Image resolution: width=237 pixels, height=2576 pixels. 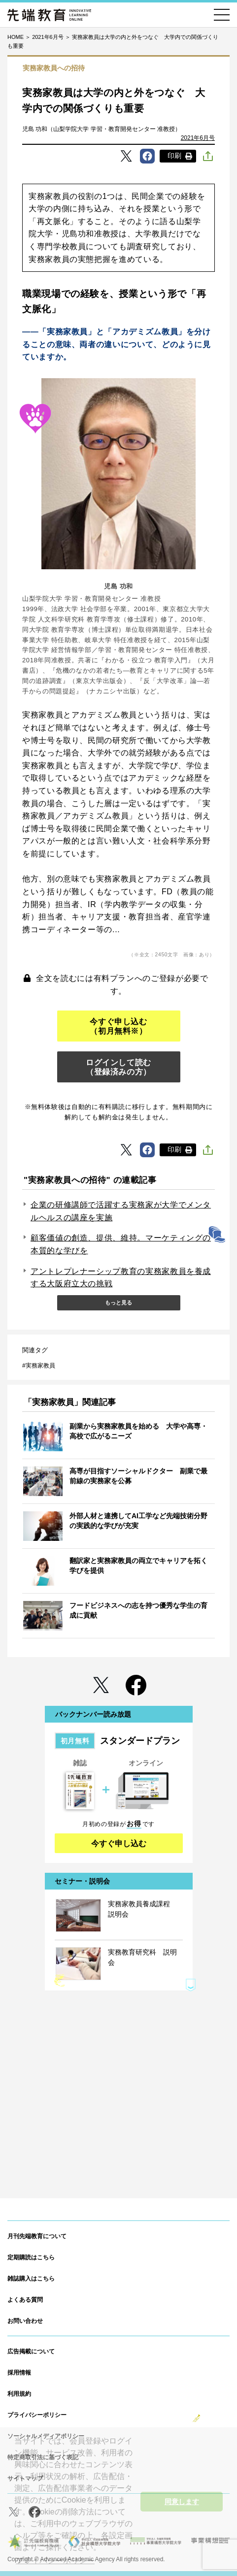 I want to click on bread or bakery item in a cooking game, so click(x=217, y=1235).